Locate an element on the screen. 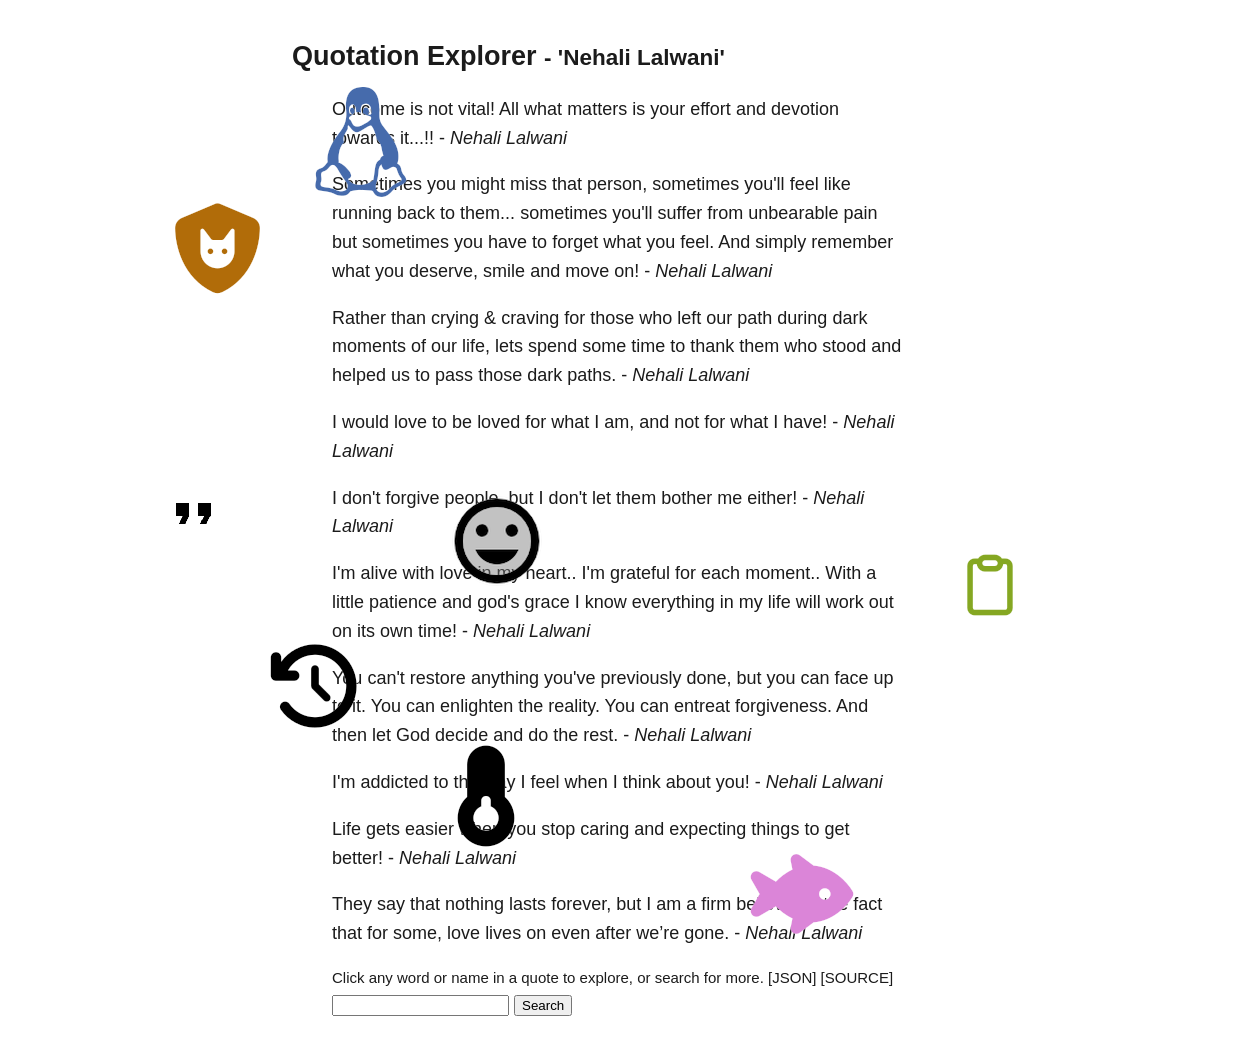 The height and width of the screenshot is (1059, 1234). insert a block quote is located at coordinates (193, 513).